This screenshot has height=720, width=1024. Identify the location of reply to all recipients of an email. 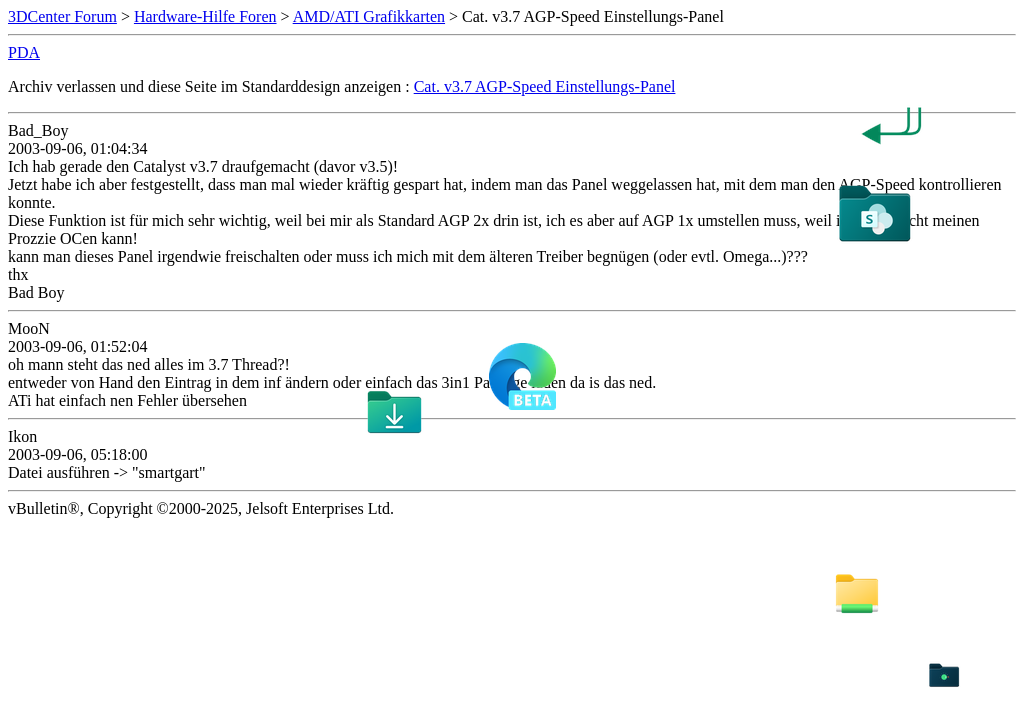
(890, 125).